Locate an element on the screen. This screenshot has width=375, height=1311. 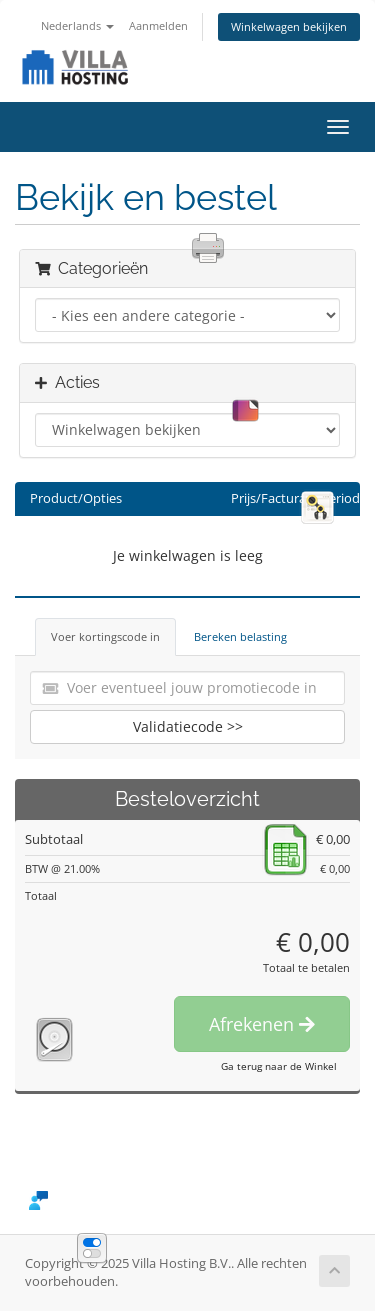
open GNOME Builder development environment is located at coordinates (317, 507).